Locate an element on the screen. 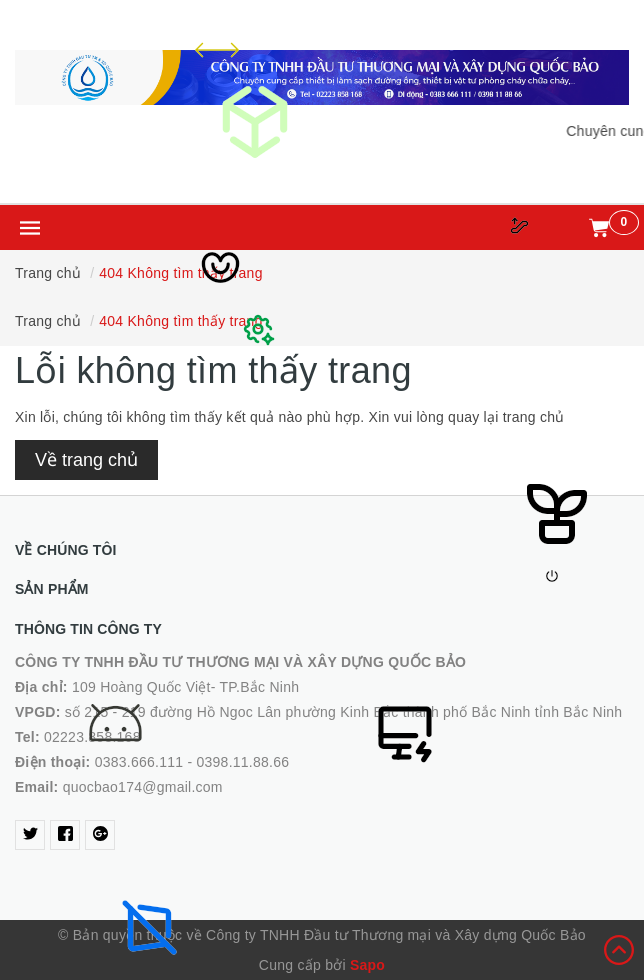 This screenshot has width=644, height=980. open badoo dating app is located at coordinates (220, 267).